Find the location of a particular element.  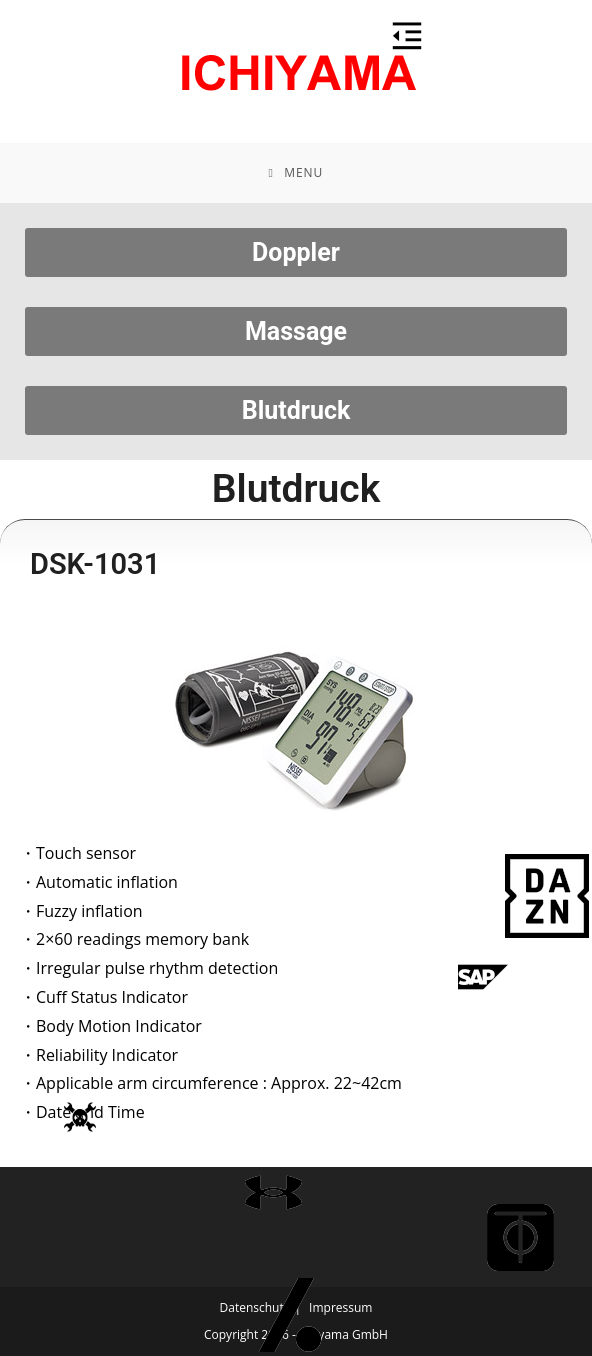

visit hackaday website or community is located at coordinates (80, 1117).